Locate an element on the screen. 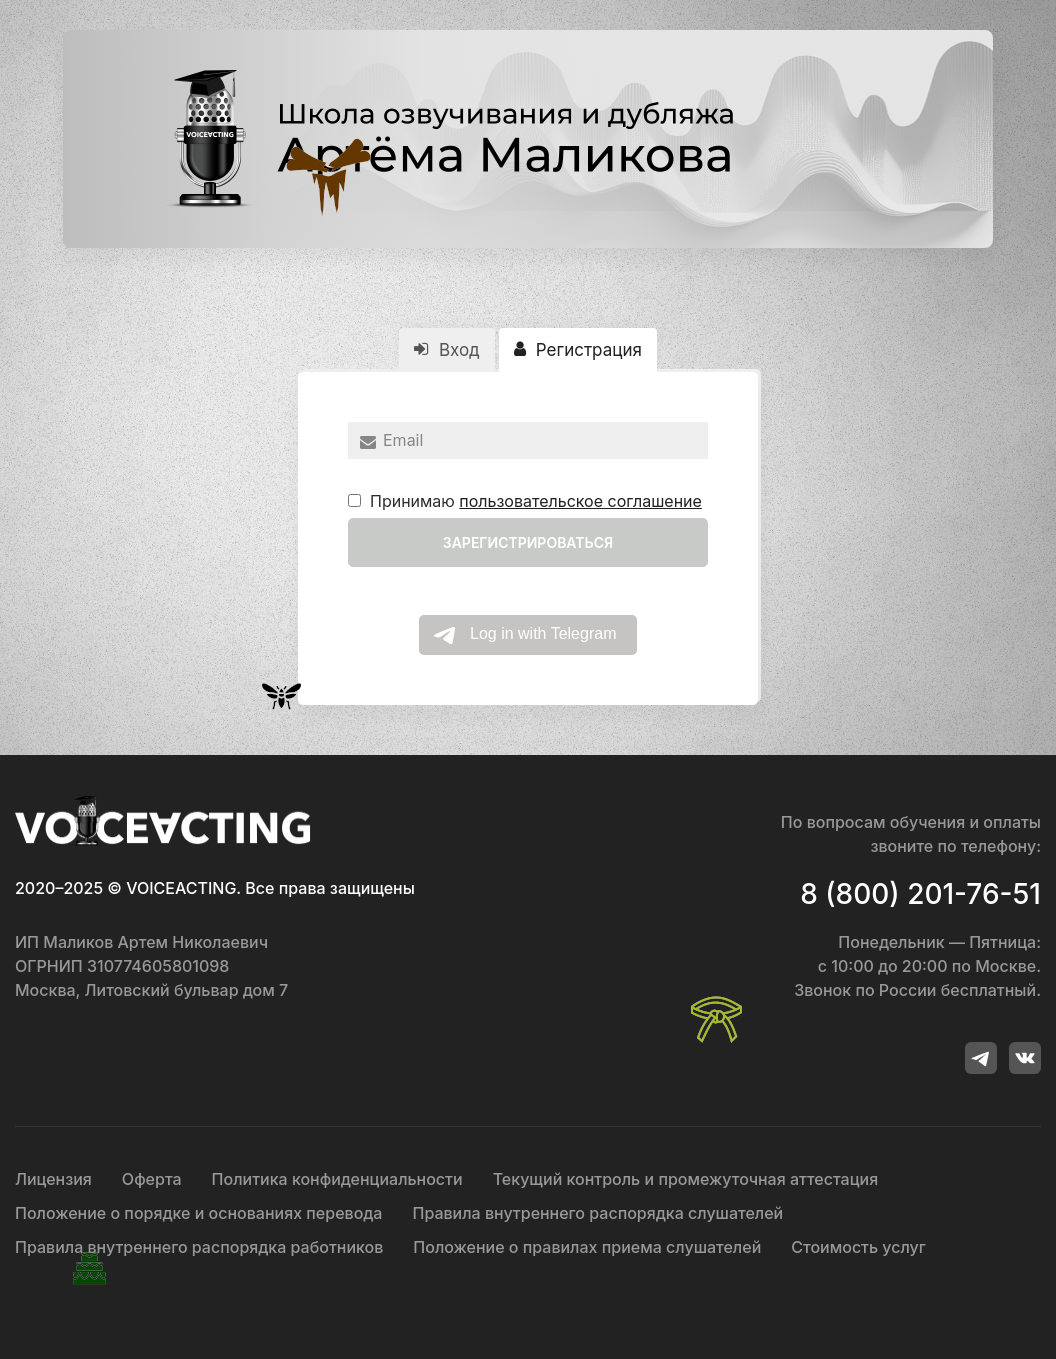 The height and width of the screenshot is (1359, 1056). cicada or insect-themed game element is located at coordinates (281, 696).